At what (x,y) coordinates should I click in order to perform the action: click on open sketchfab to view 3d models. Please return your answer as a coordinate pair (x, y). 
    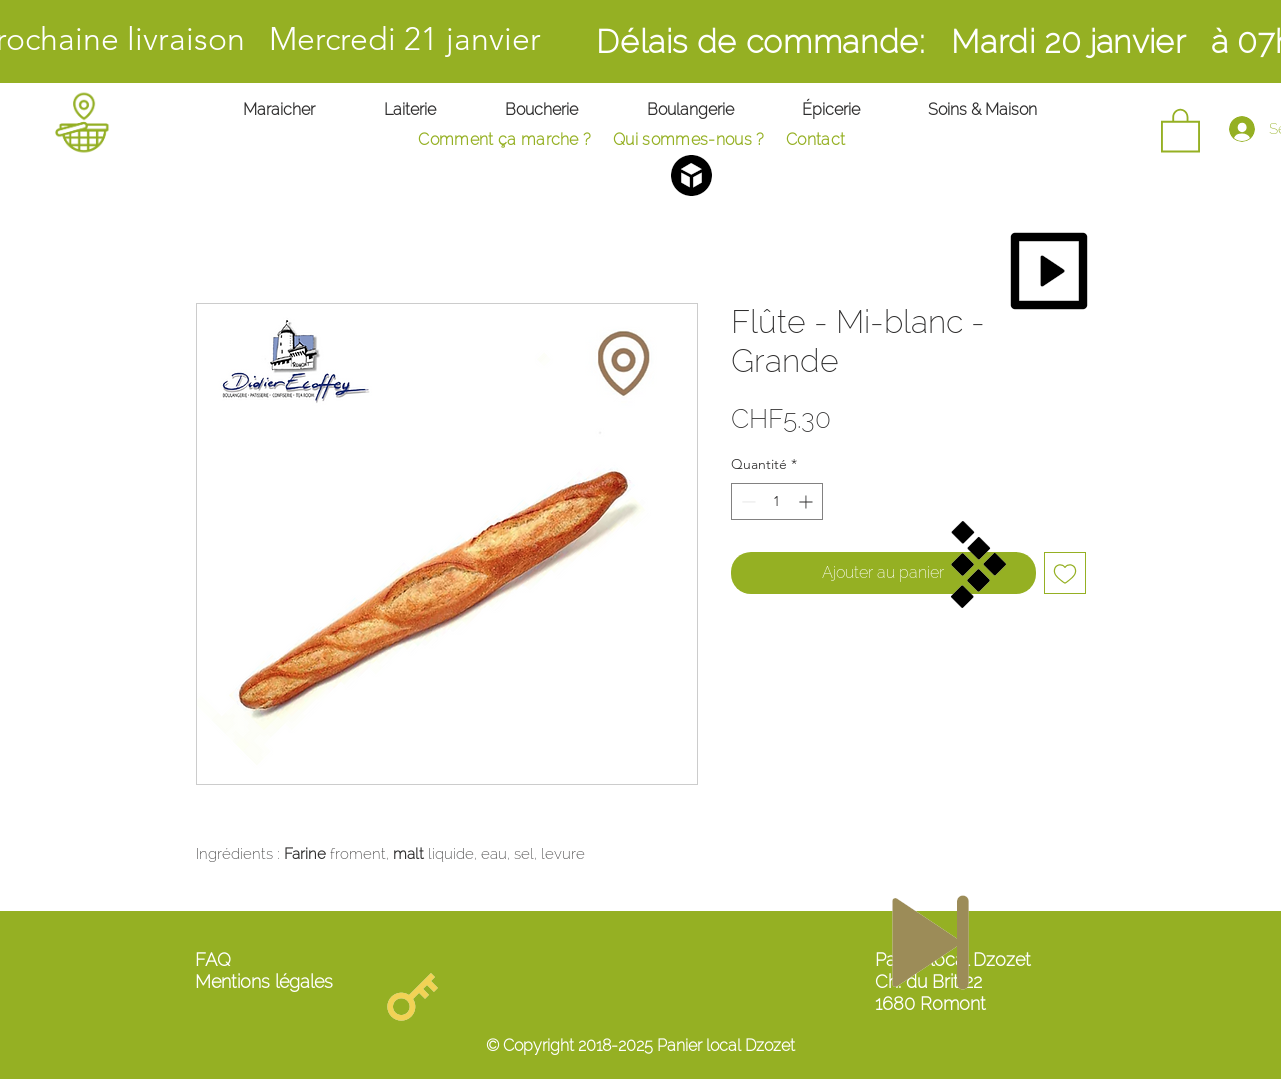
    Looking at the image, I should click on (691, 175).